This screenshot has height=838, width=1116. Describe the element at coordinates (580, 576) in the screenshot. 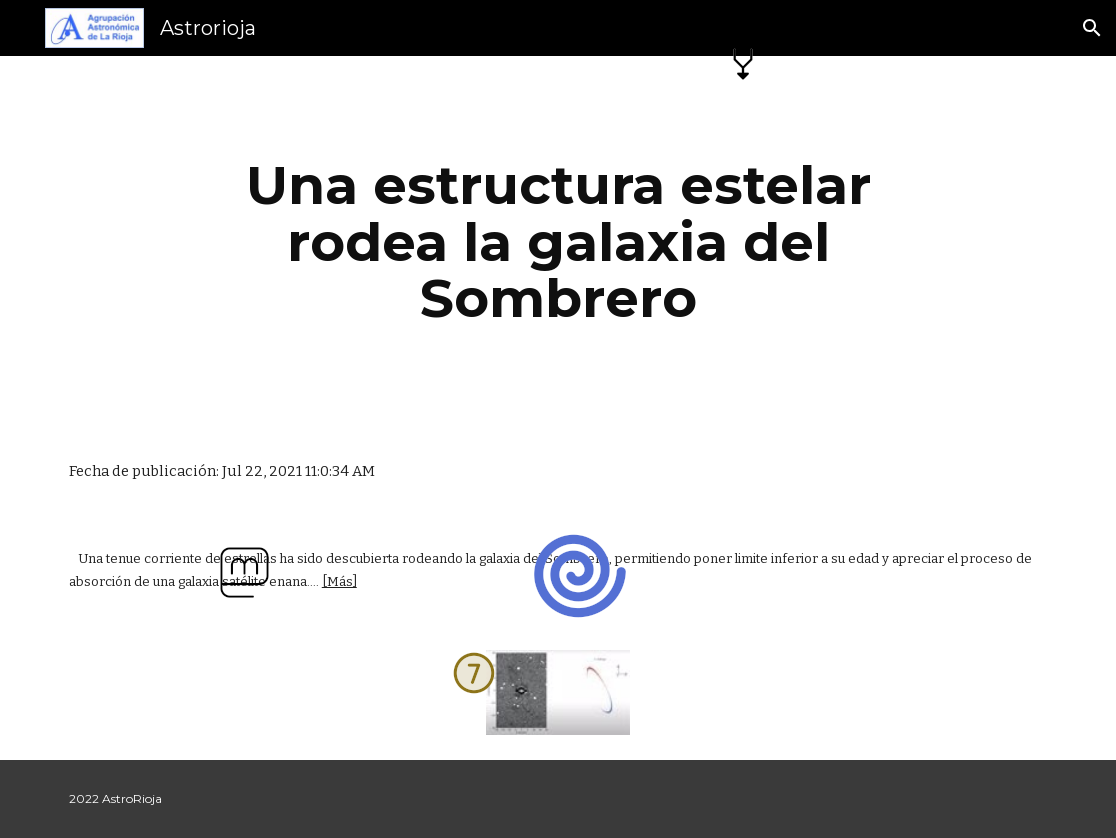

I see `indicates loading or processing in progress` at that location.